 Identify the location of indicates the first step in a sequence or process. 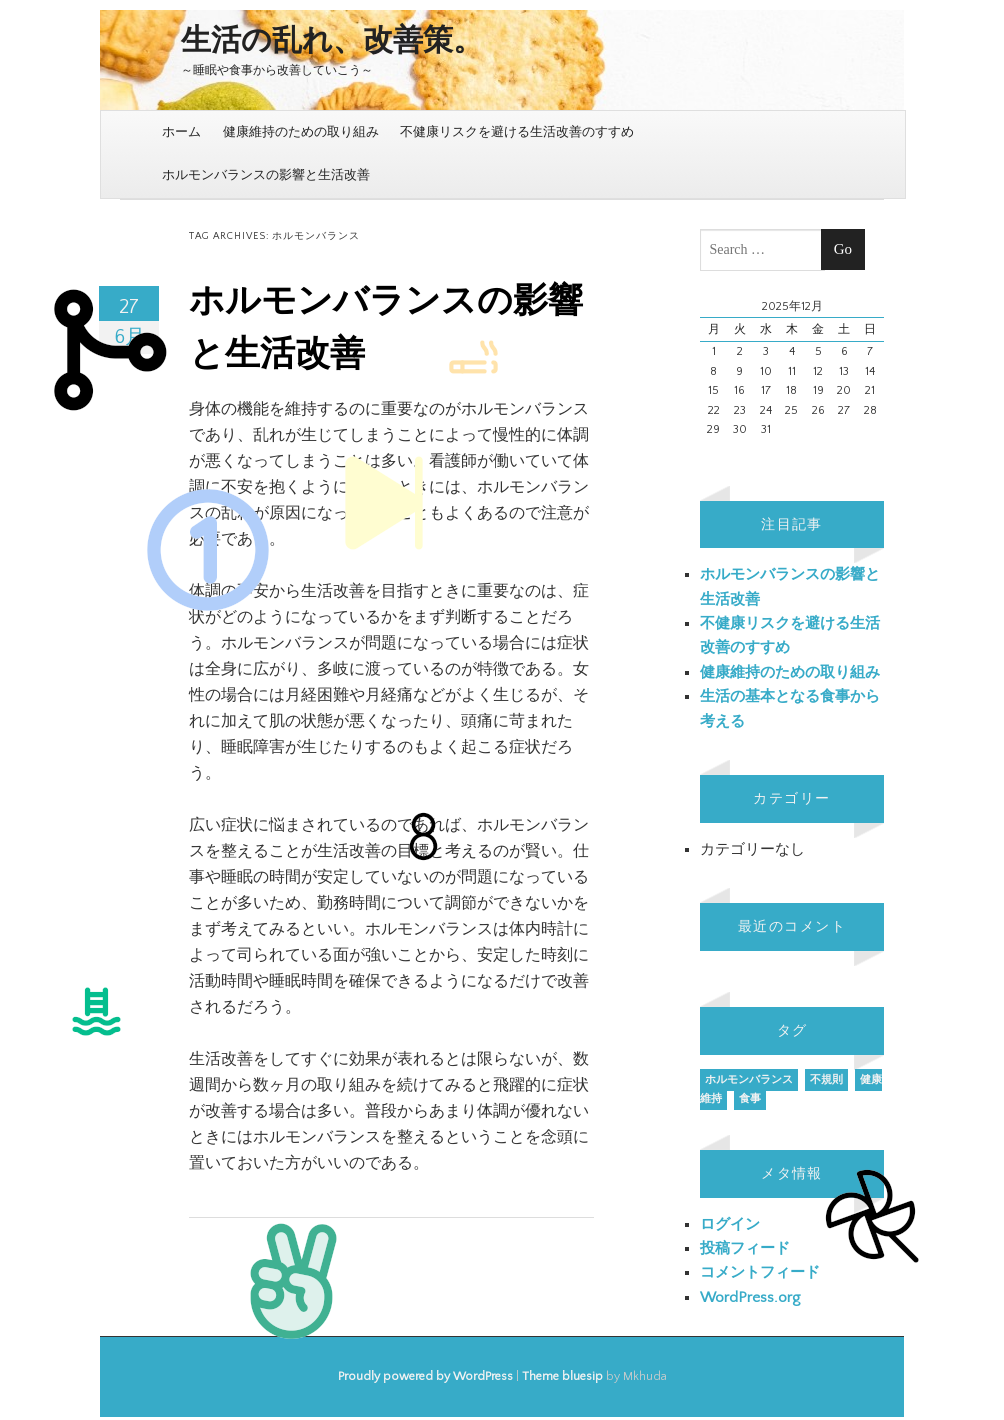
(208, 550).